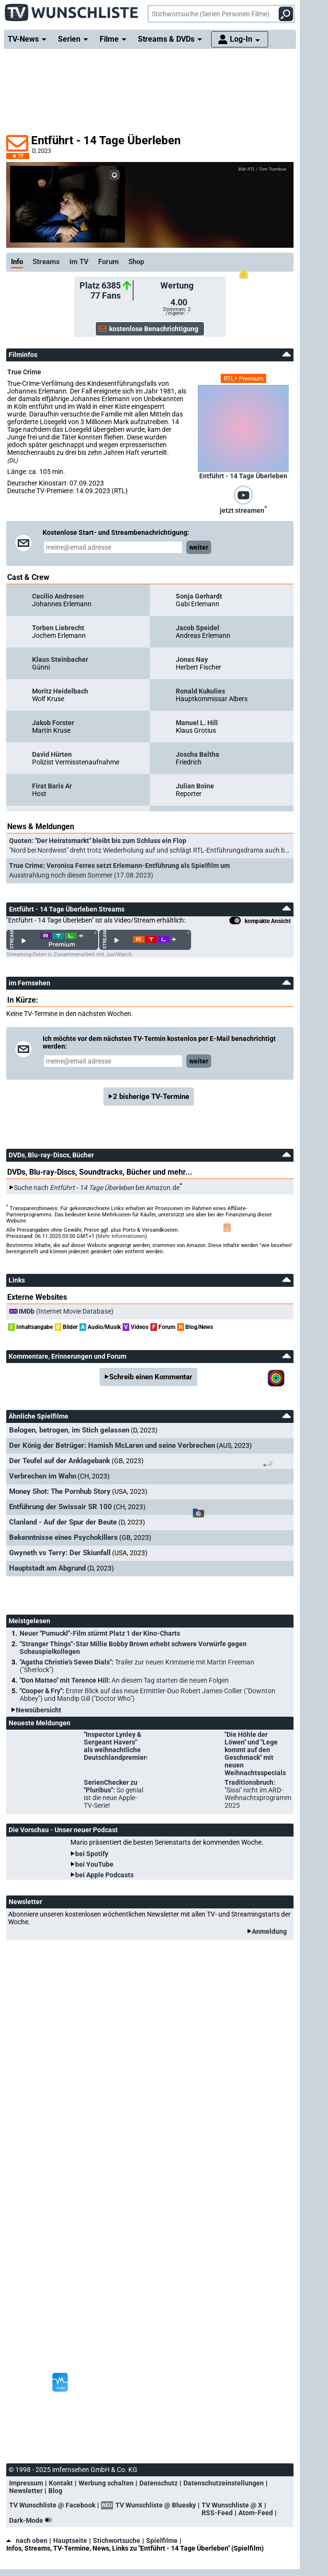 The height and width of the screenshot is (2576, 328). What do you see at coordinates (114, 175) in the screenshot?
I see `adjust speaker or audio output settings` at bounding box center [114, 175].